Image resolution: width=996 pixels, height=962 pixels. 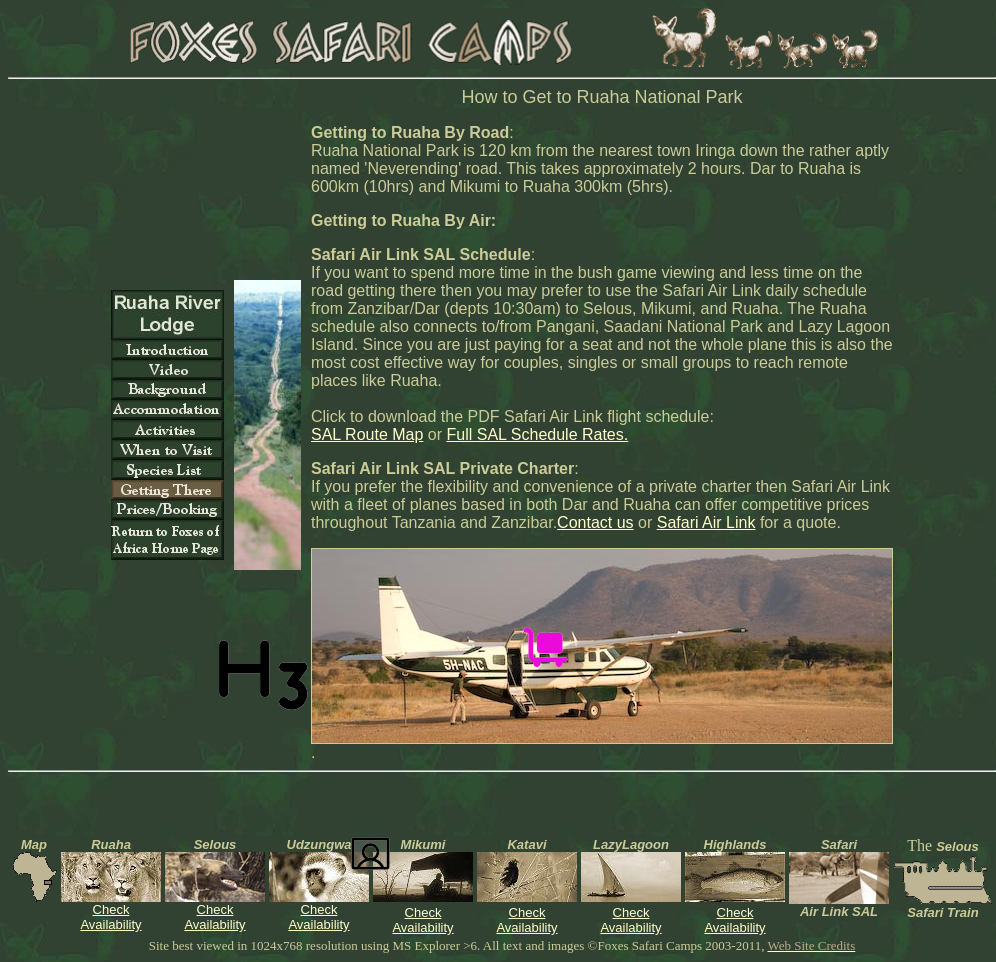 What do you see at coordinates (545, 647) in the screenshot?
I see `view shipping or delivery status` at bounding box center [545, 647].